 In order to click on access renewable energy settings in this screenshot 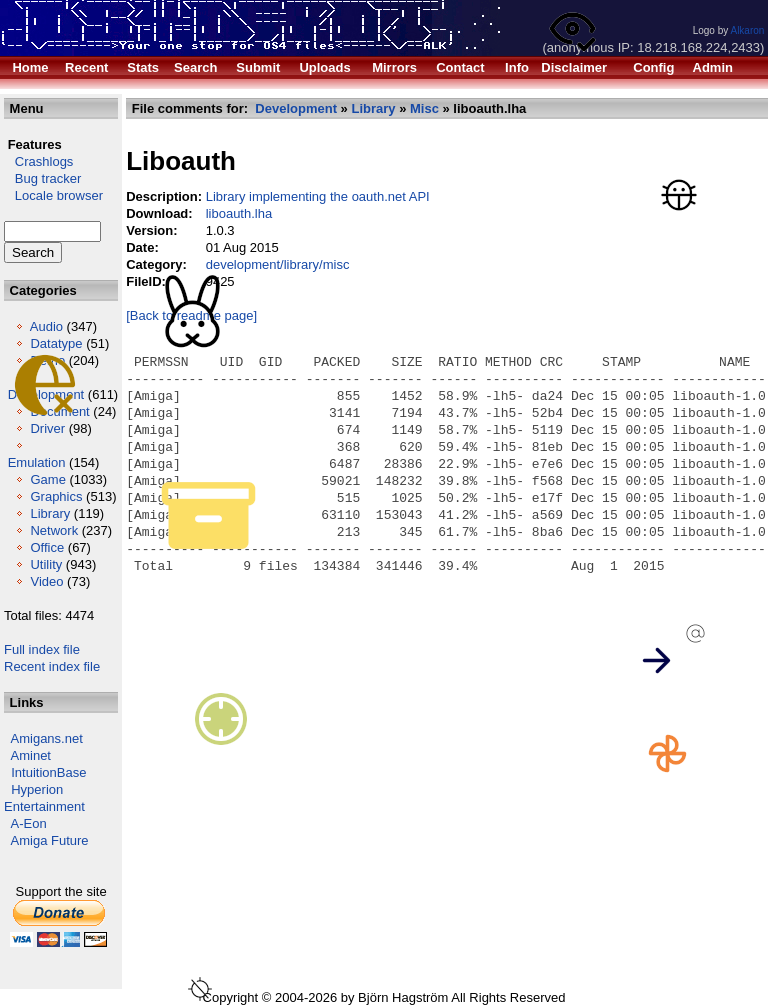, I will do `click(667, 753)`.